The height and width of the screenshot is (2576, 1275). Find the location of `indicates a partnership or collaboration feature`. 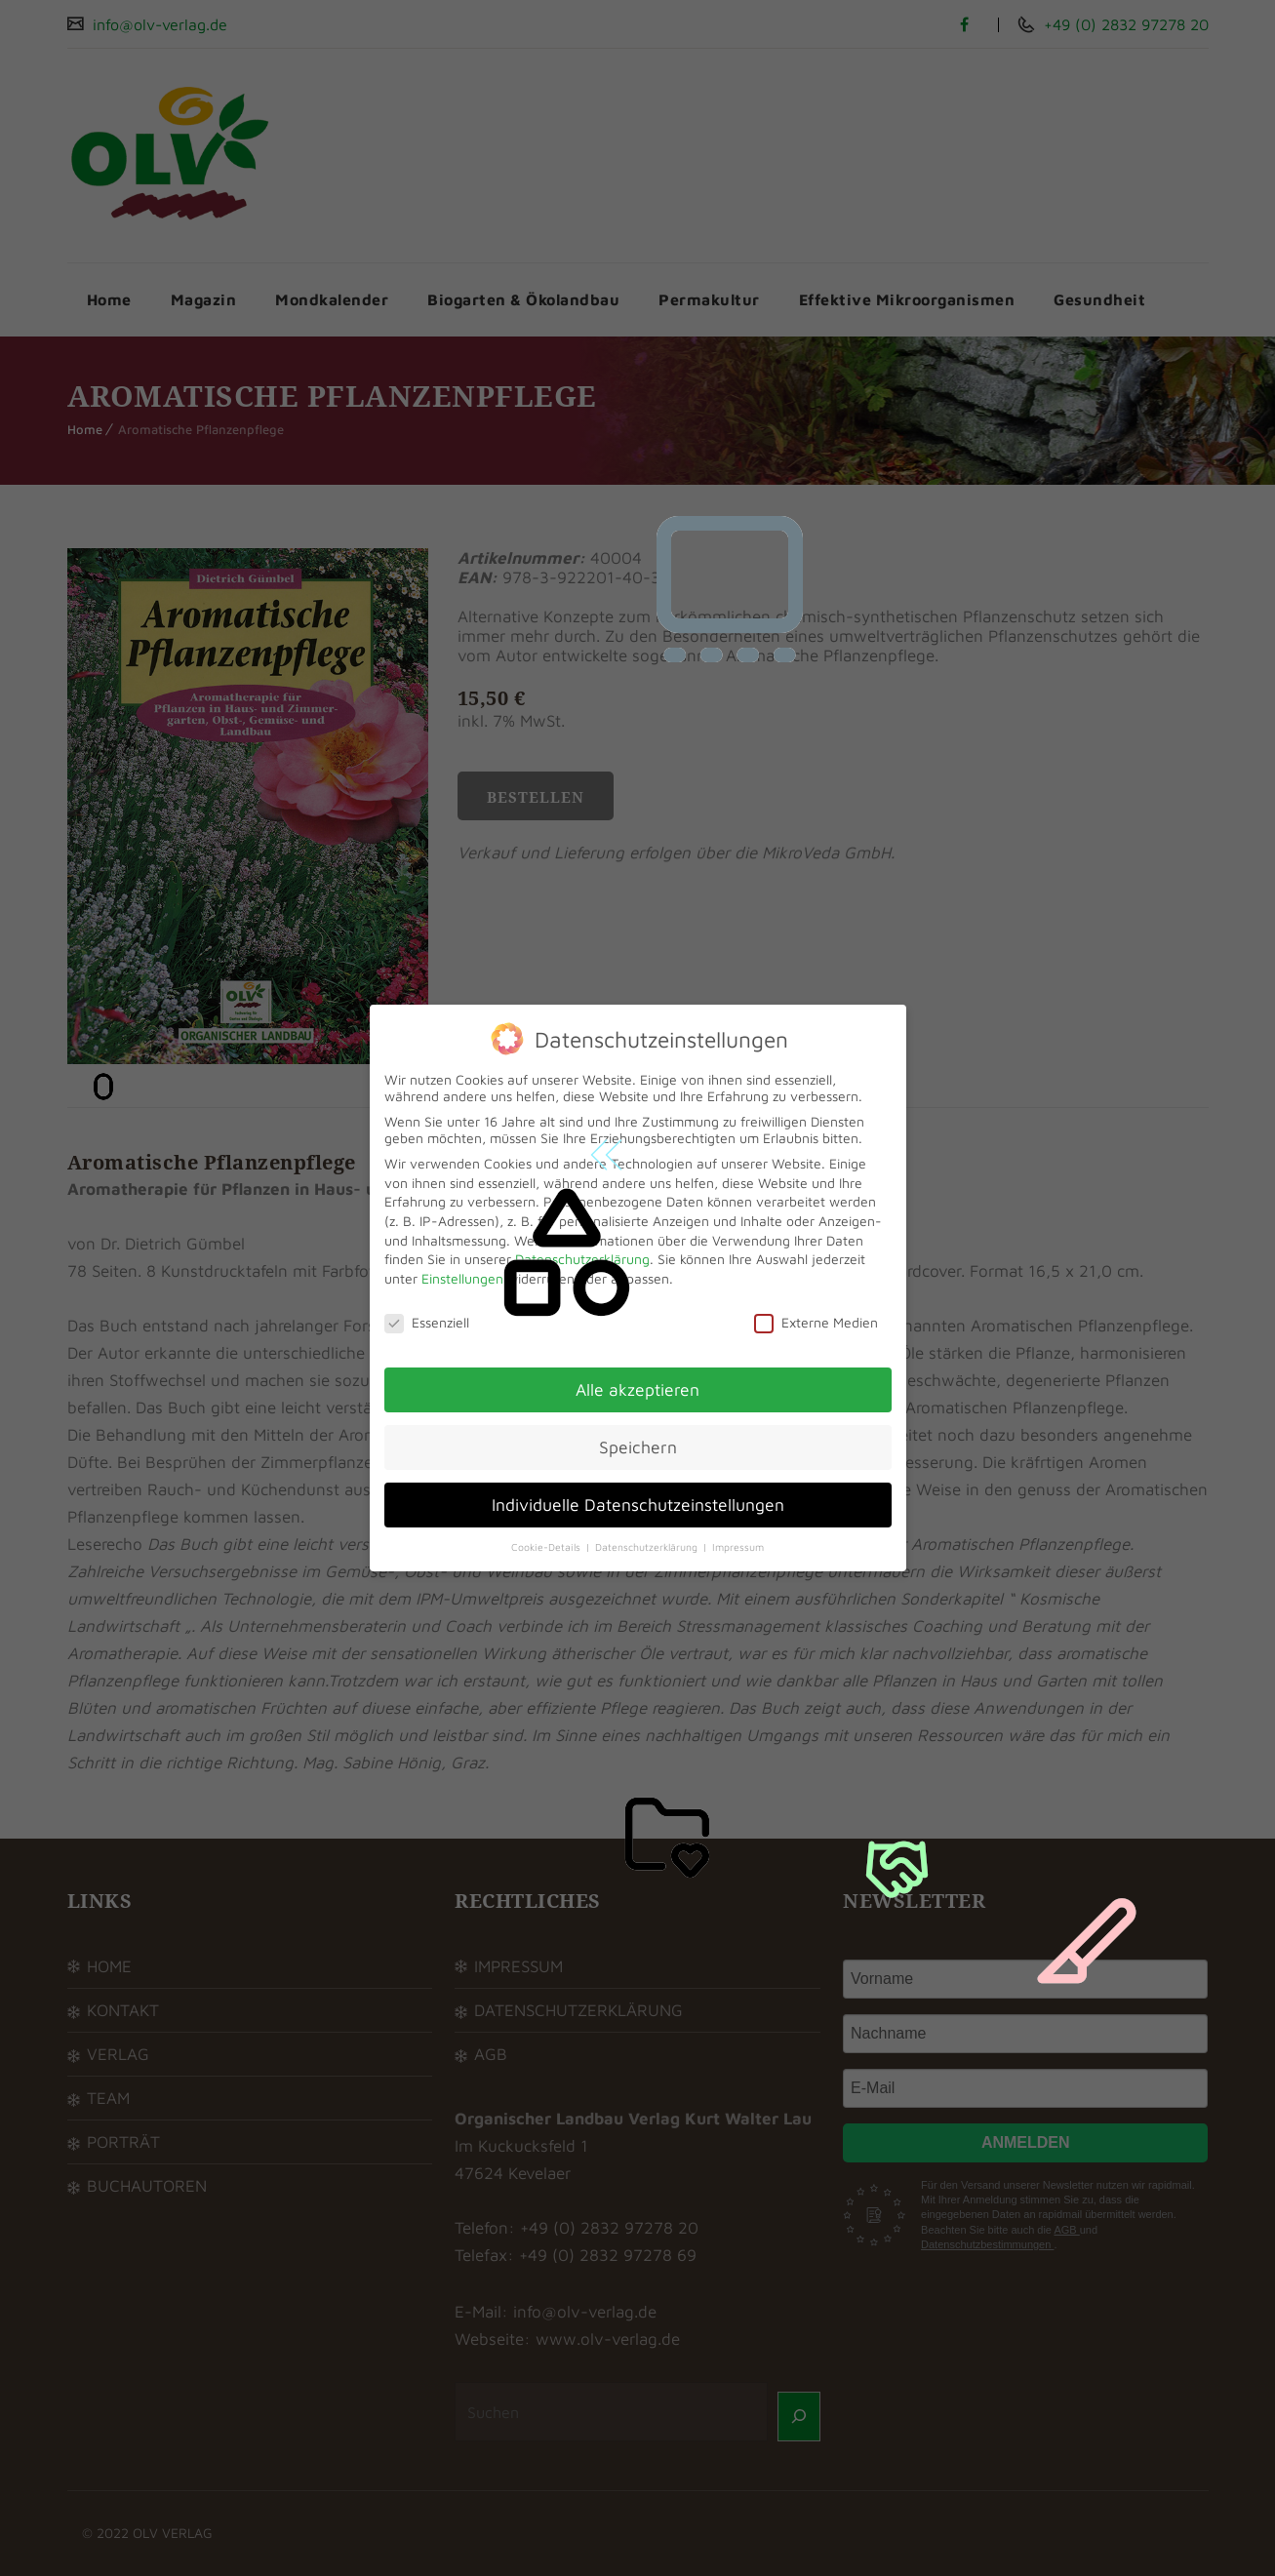

indicates a partnership or collaboration feature is located at coordinates (896, 1869).